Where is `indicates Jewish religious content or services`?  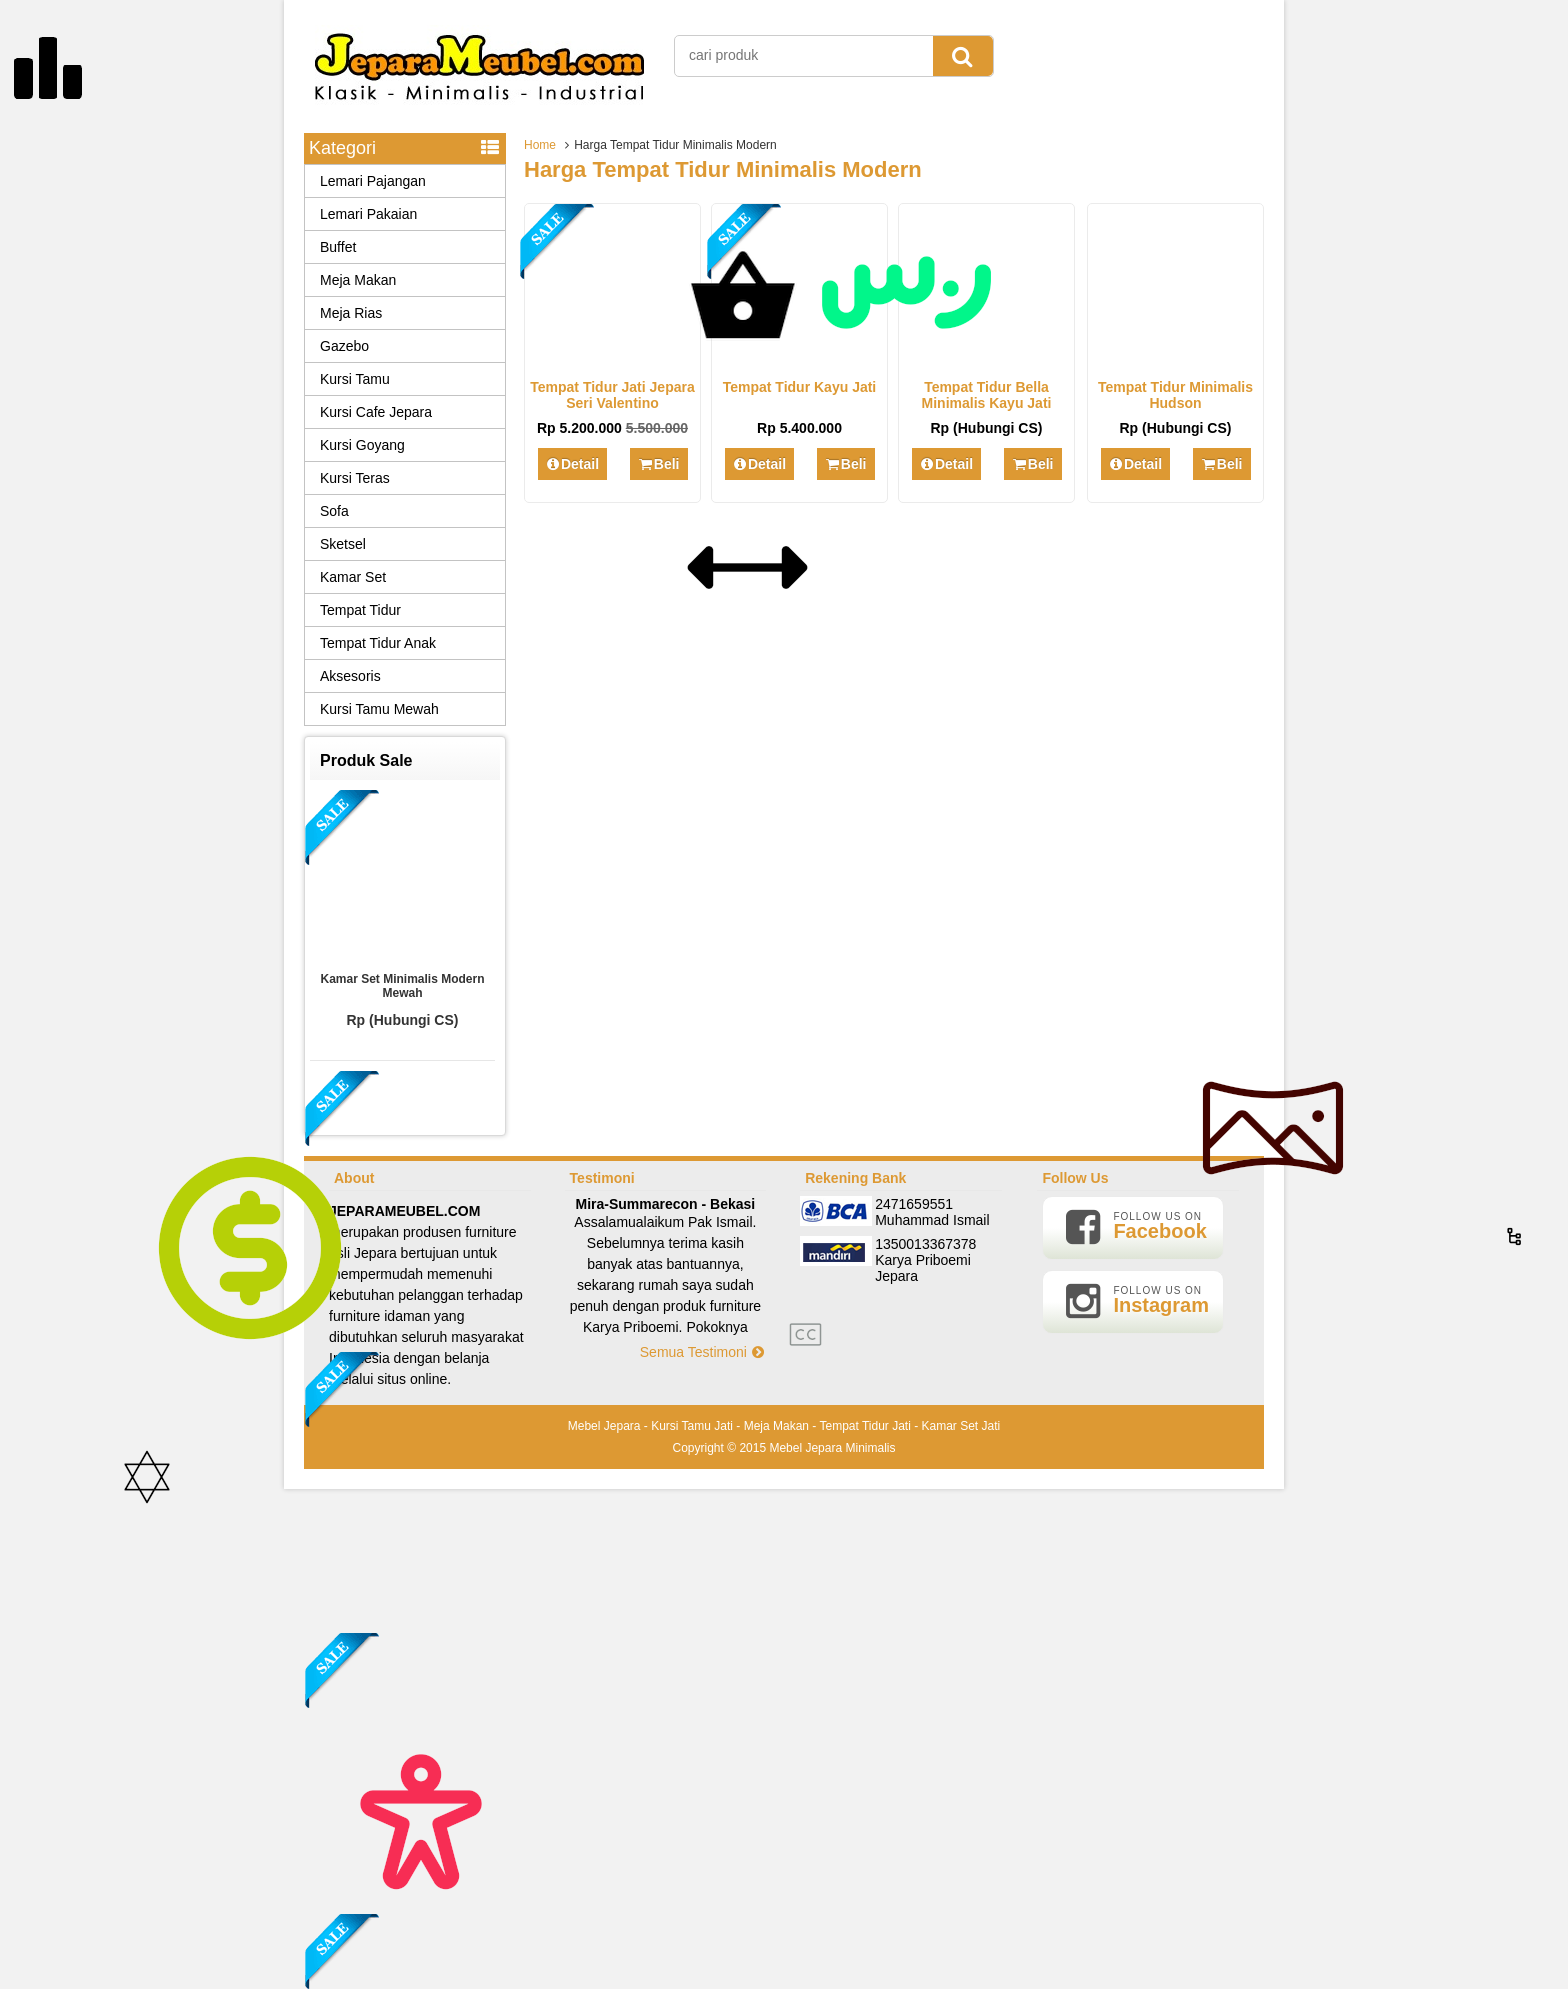
indicates Jewish religious content or services is located at coordinates (147, 1477).